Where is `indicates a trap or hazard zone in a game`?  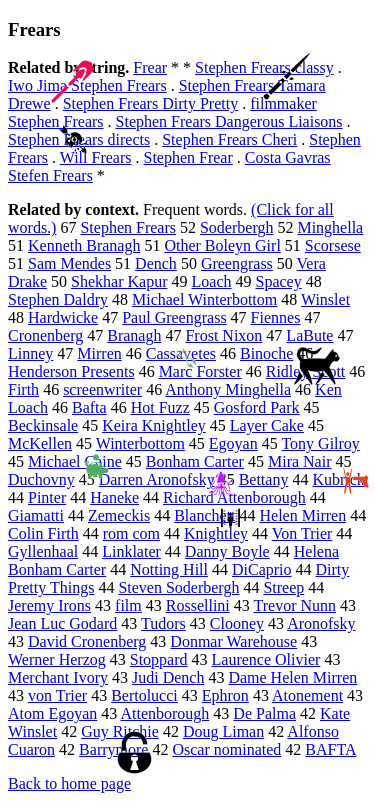
indicates a trap or hazard zone in a game is located at coordinates (230, 517).